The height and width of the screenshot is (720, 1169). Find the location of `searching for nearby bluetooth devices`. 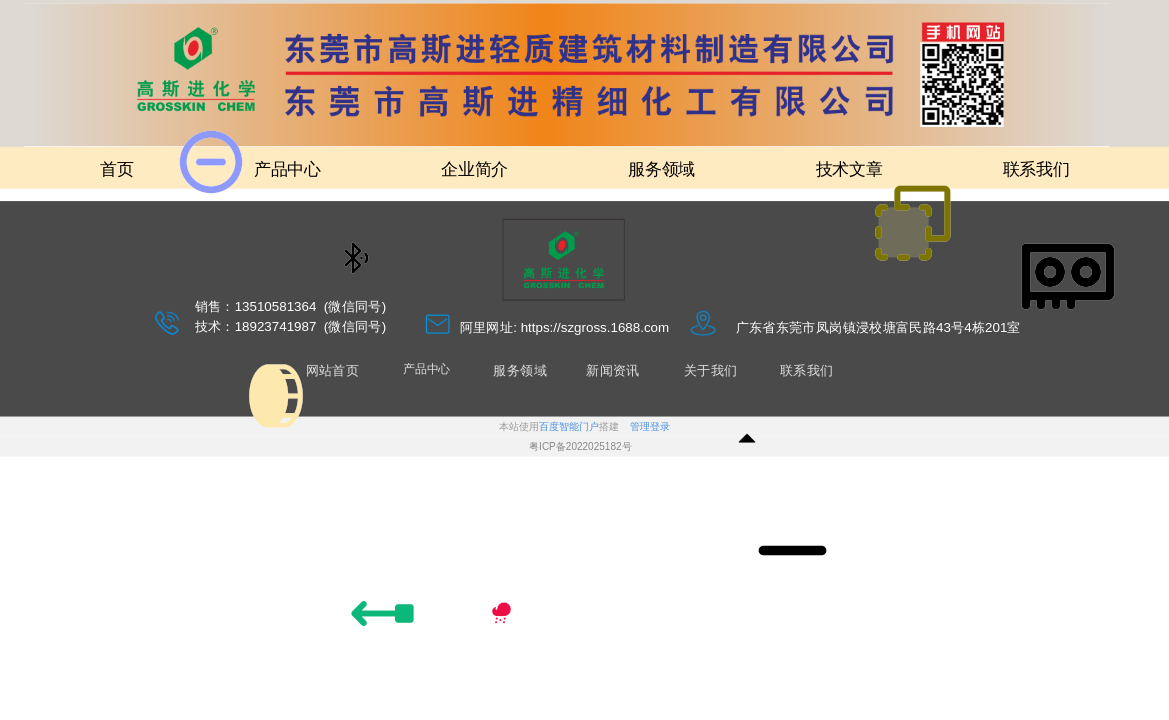

searching for nearby bluetooth devices is located at coordinates (353, 258).